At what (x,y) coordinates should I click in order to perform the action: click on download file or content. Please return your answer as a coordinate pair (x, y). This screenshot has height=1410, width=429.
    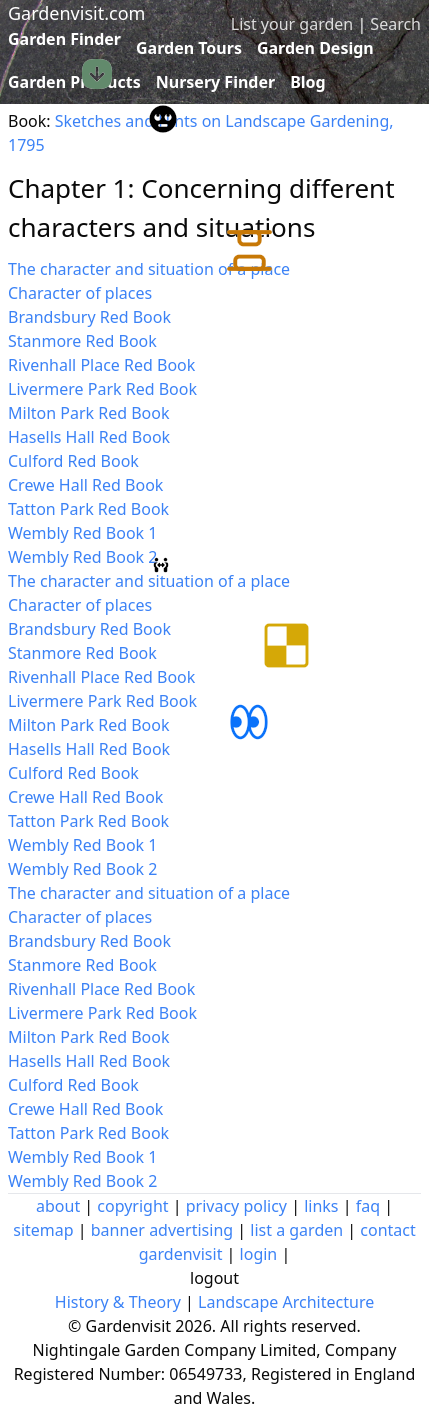
    Looking at the image, I should click on (97, 74).